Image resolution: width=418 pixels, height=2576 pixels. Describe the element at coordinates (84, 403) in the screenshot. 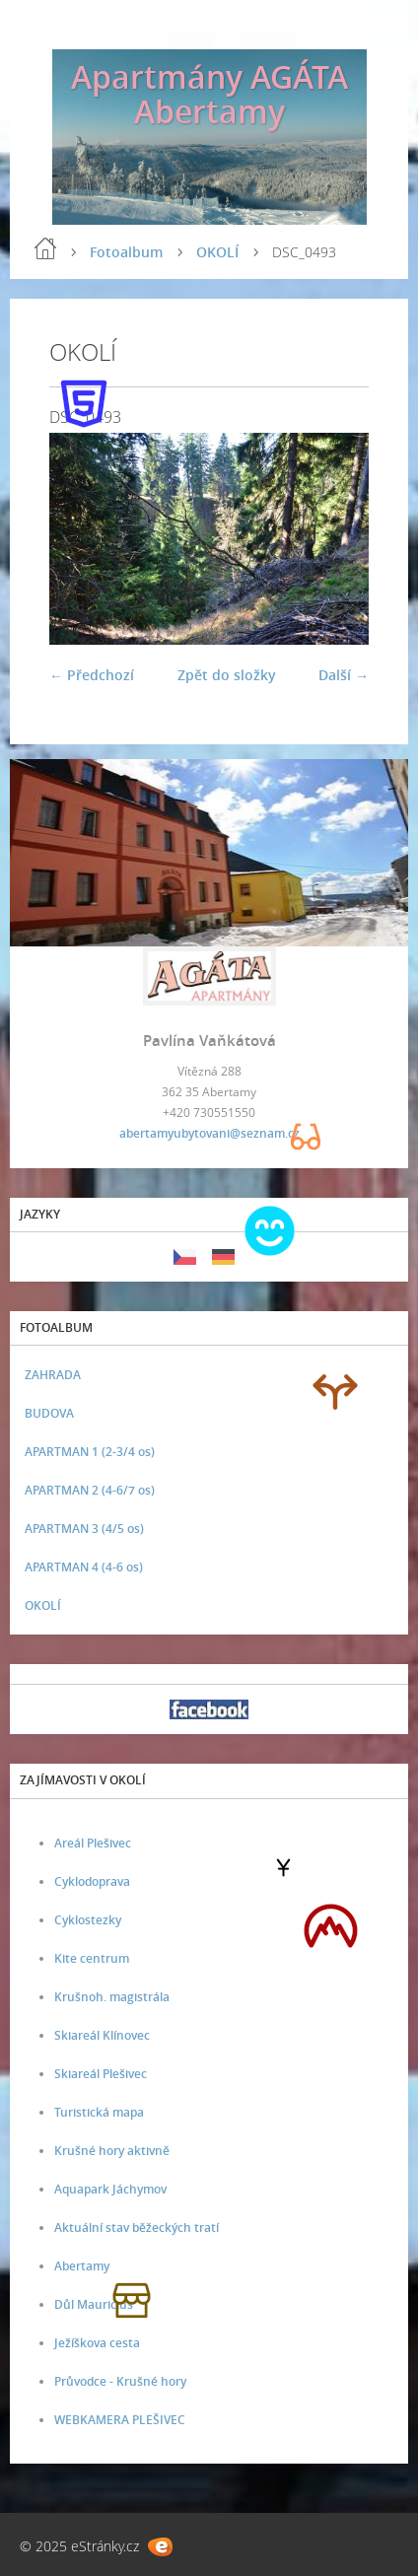

I see `indicates html5 web technology or markup` at that location.